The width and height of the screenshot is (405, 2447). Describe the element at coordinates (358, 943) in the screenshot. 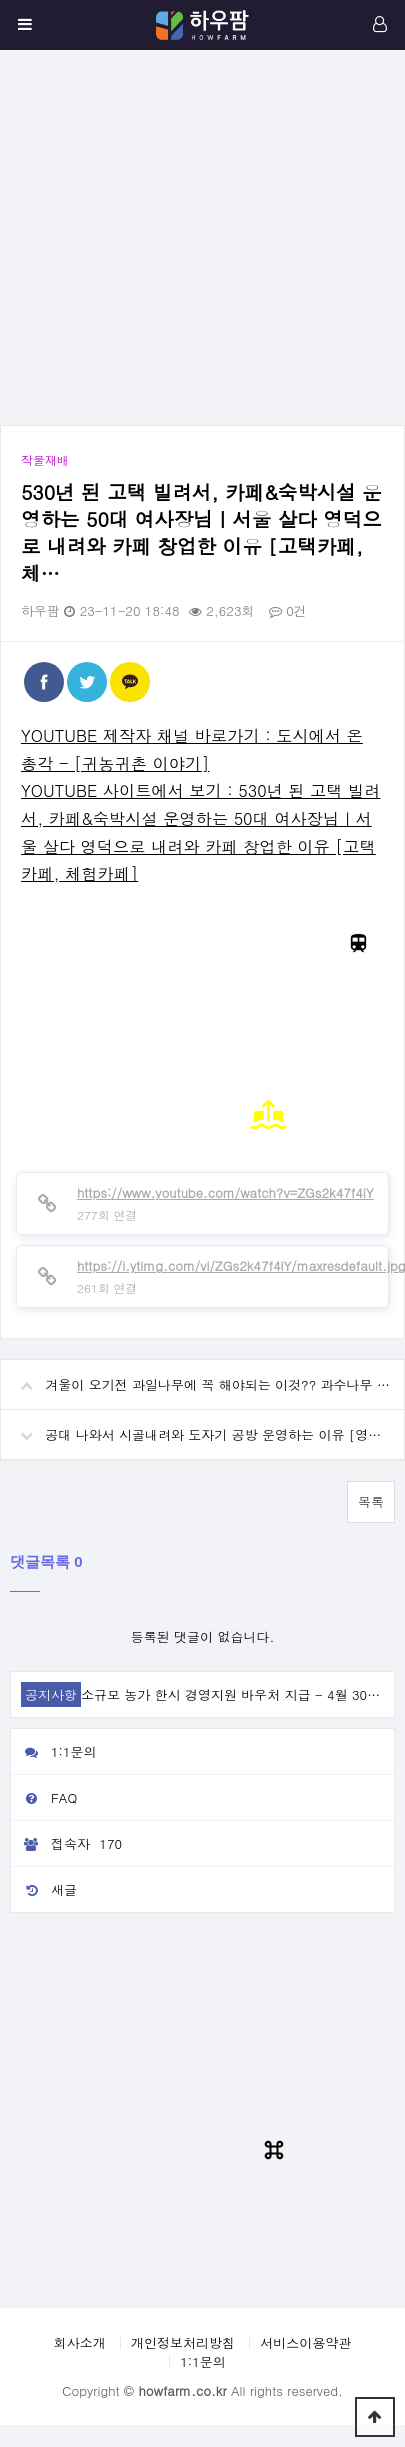

I see `view train schedules or routes` at that location.